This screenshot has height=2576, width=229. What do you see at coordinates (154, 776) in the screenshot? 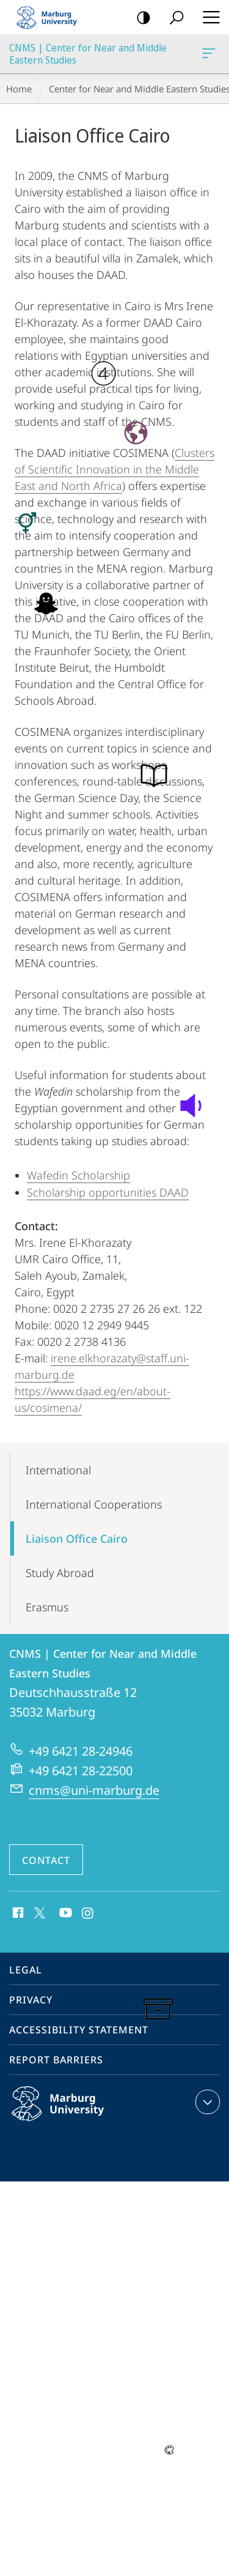
I see `open reading list or library` at bounding box center [154, 776].